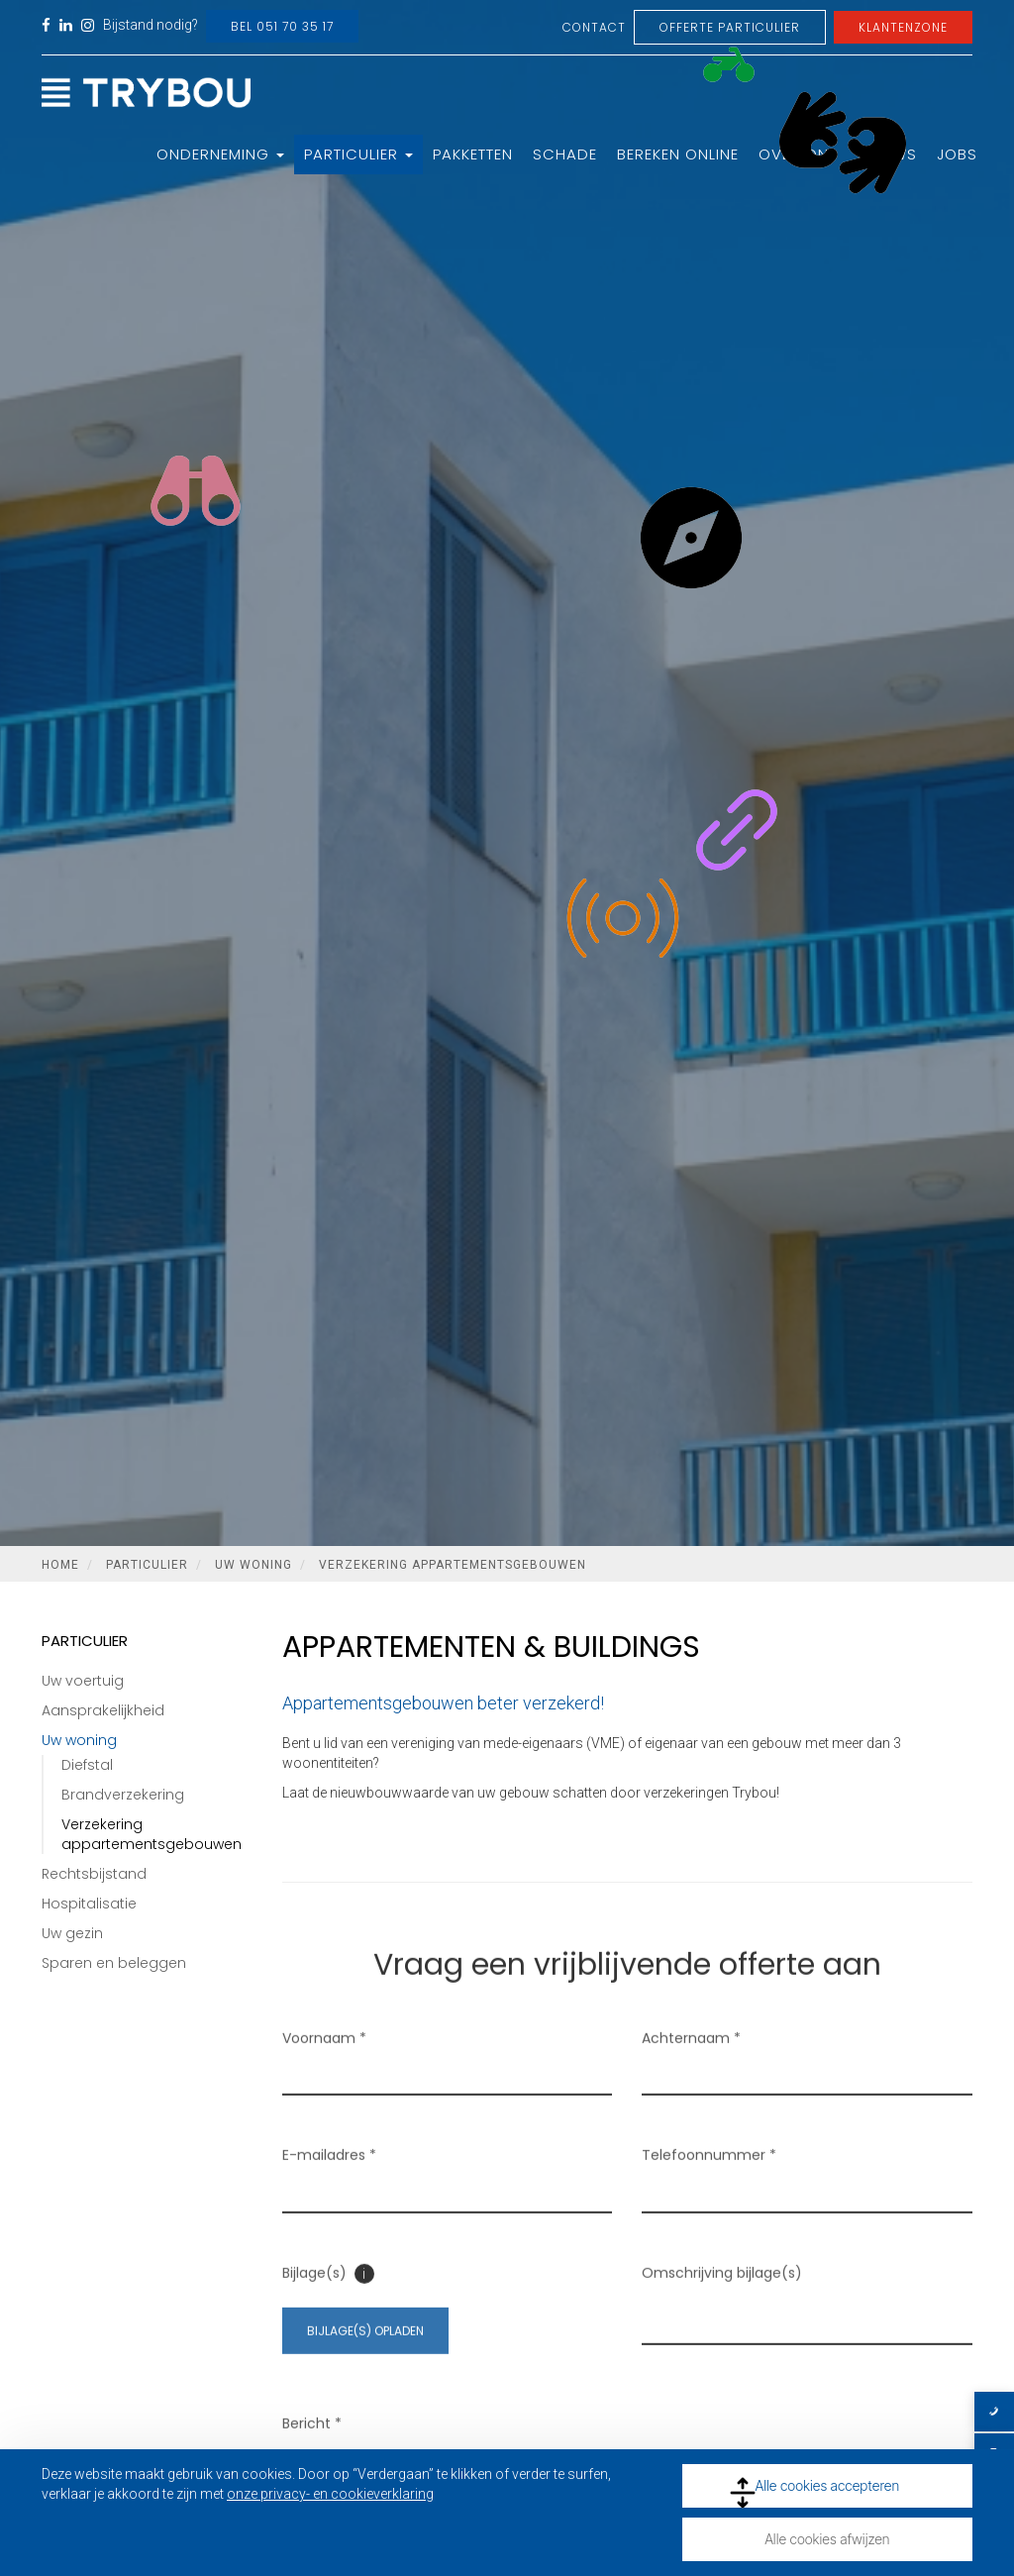  What do you see at coordinates (623, 918) in the screenshot?
I see `broadcast or stream live content` at bounding box center [623, 918].